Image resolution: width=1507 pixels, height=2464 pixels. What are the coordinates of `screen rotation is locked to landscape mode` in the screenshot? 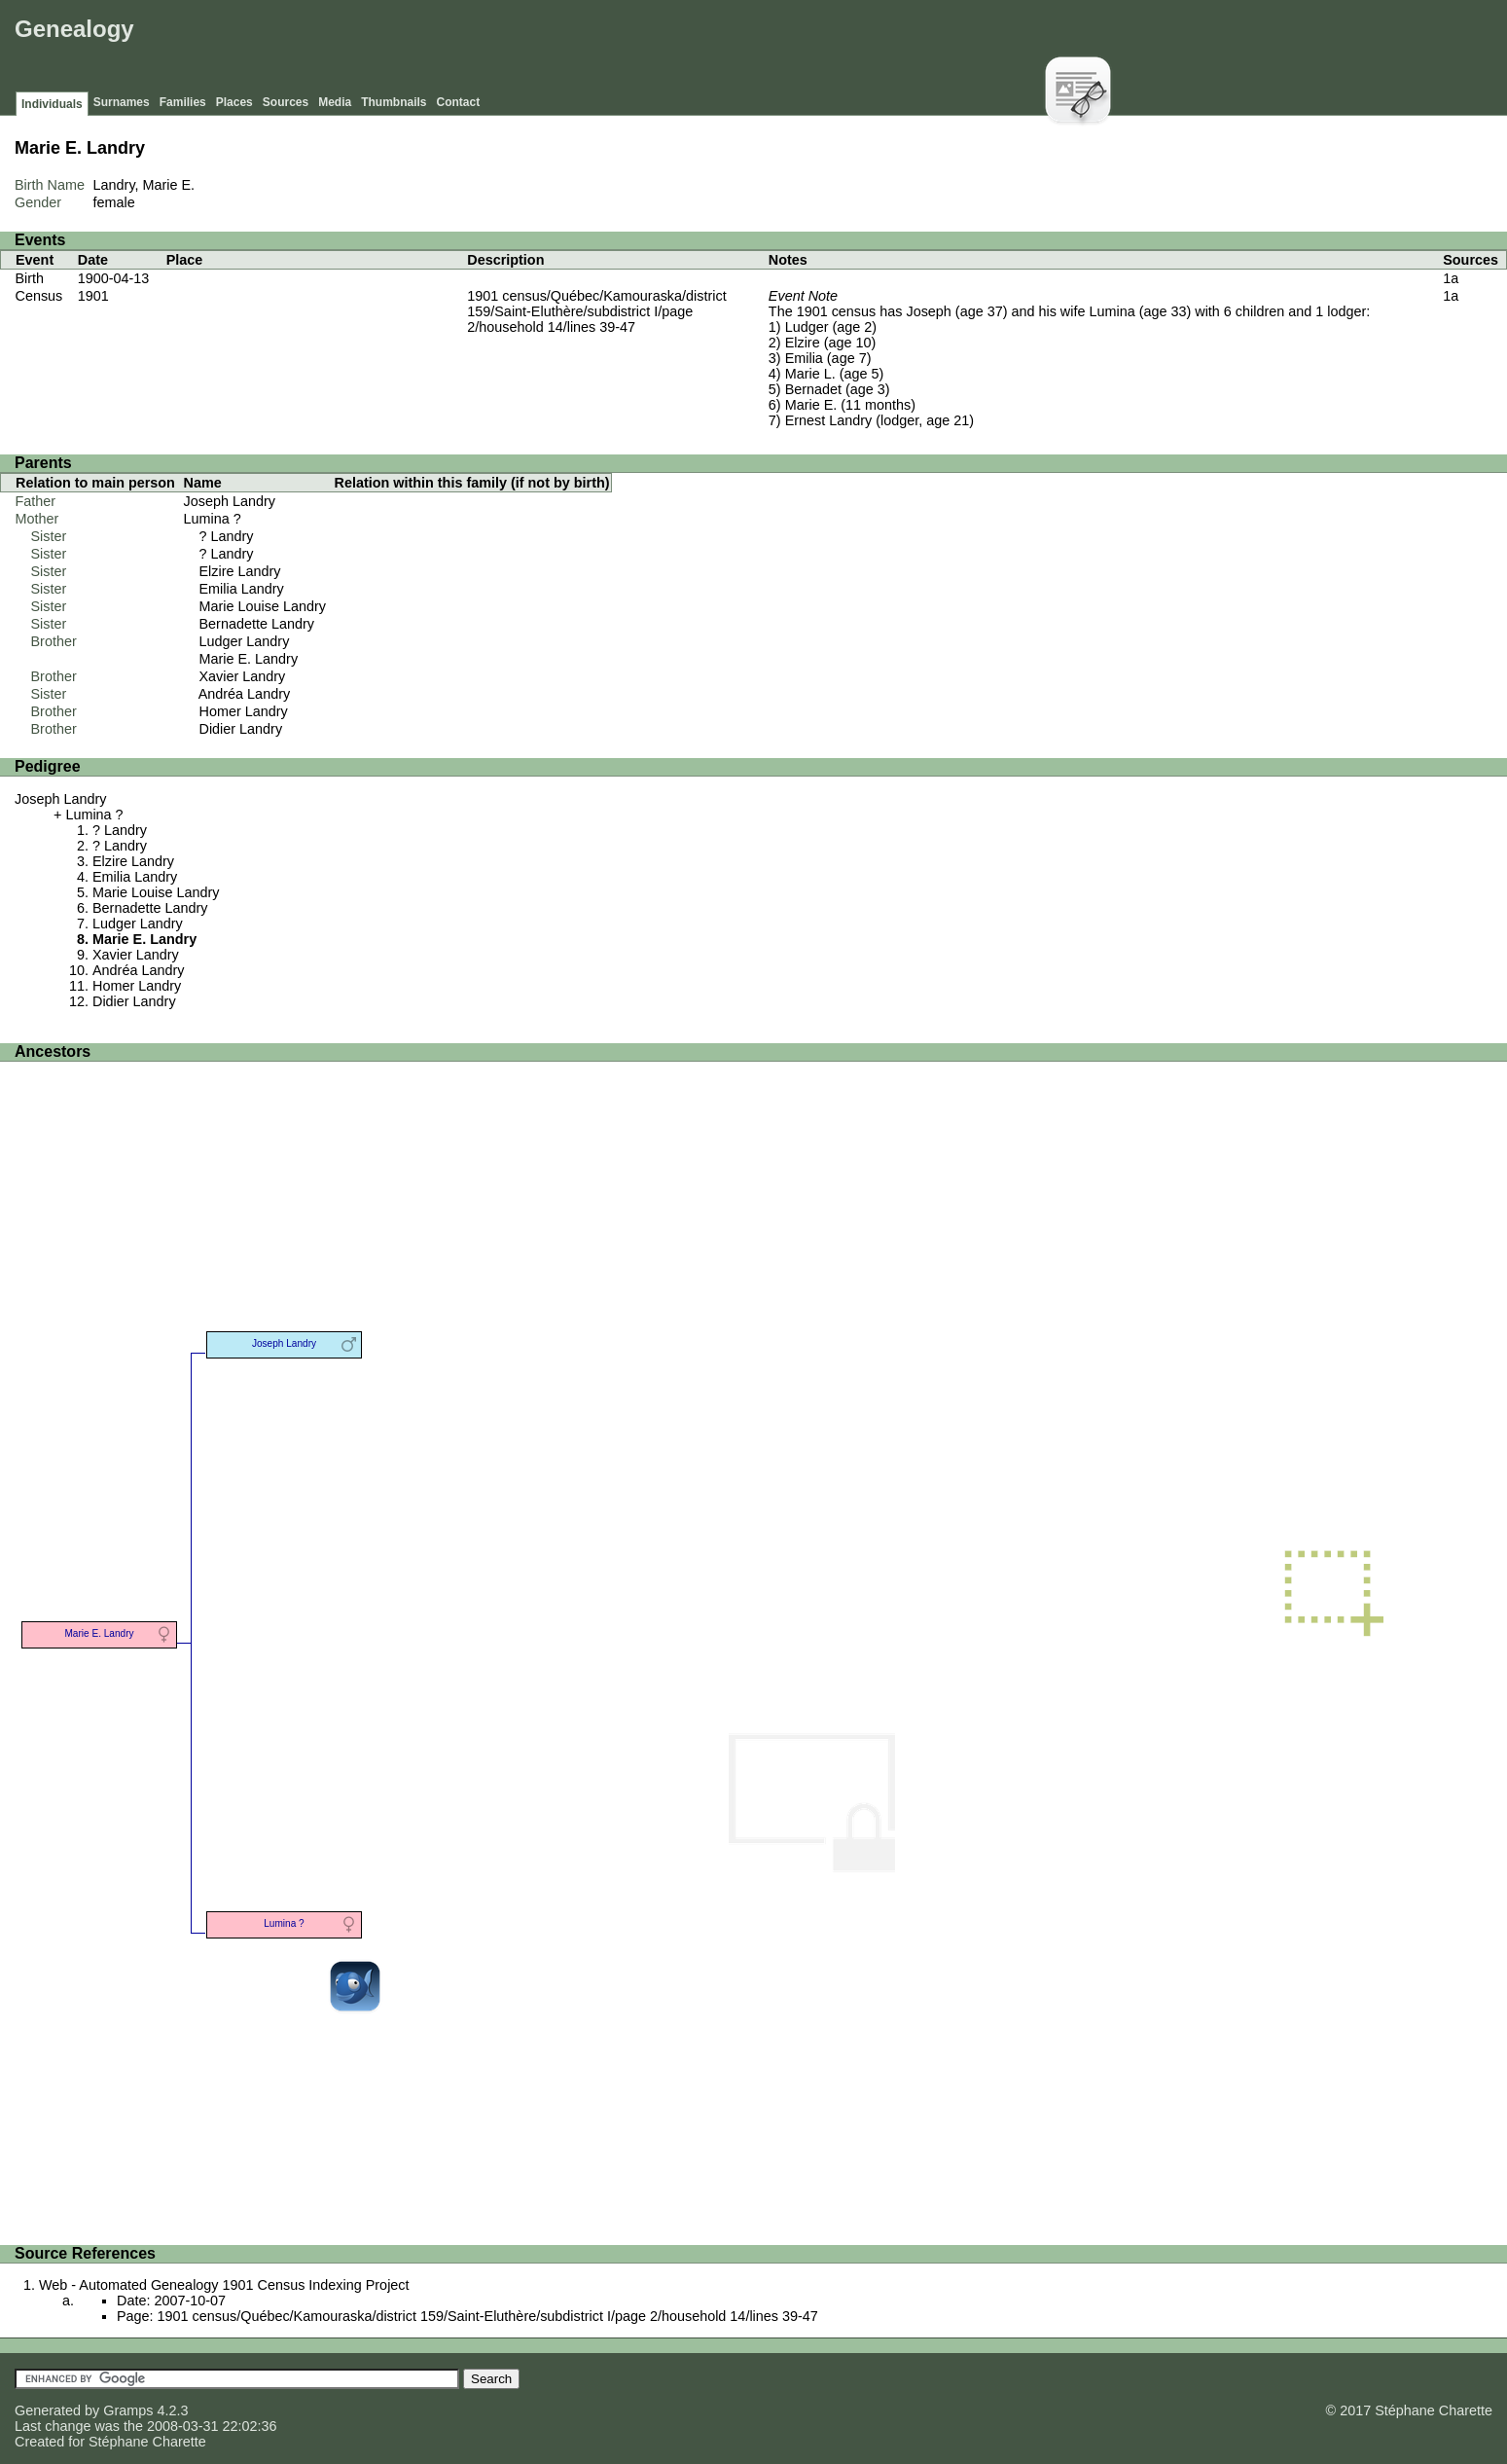 It's located at (811, 1802).